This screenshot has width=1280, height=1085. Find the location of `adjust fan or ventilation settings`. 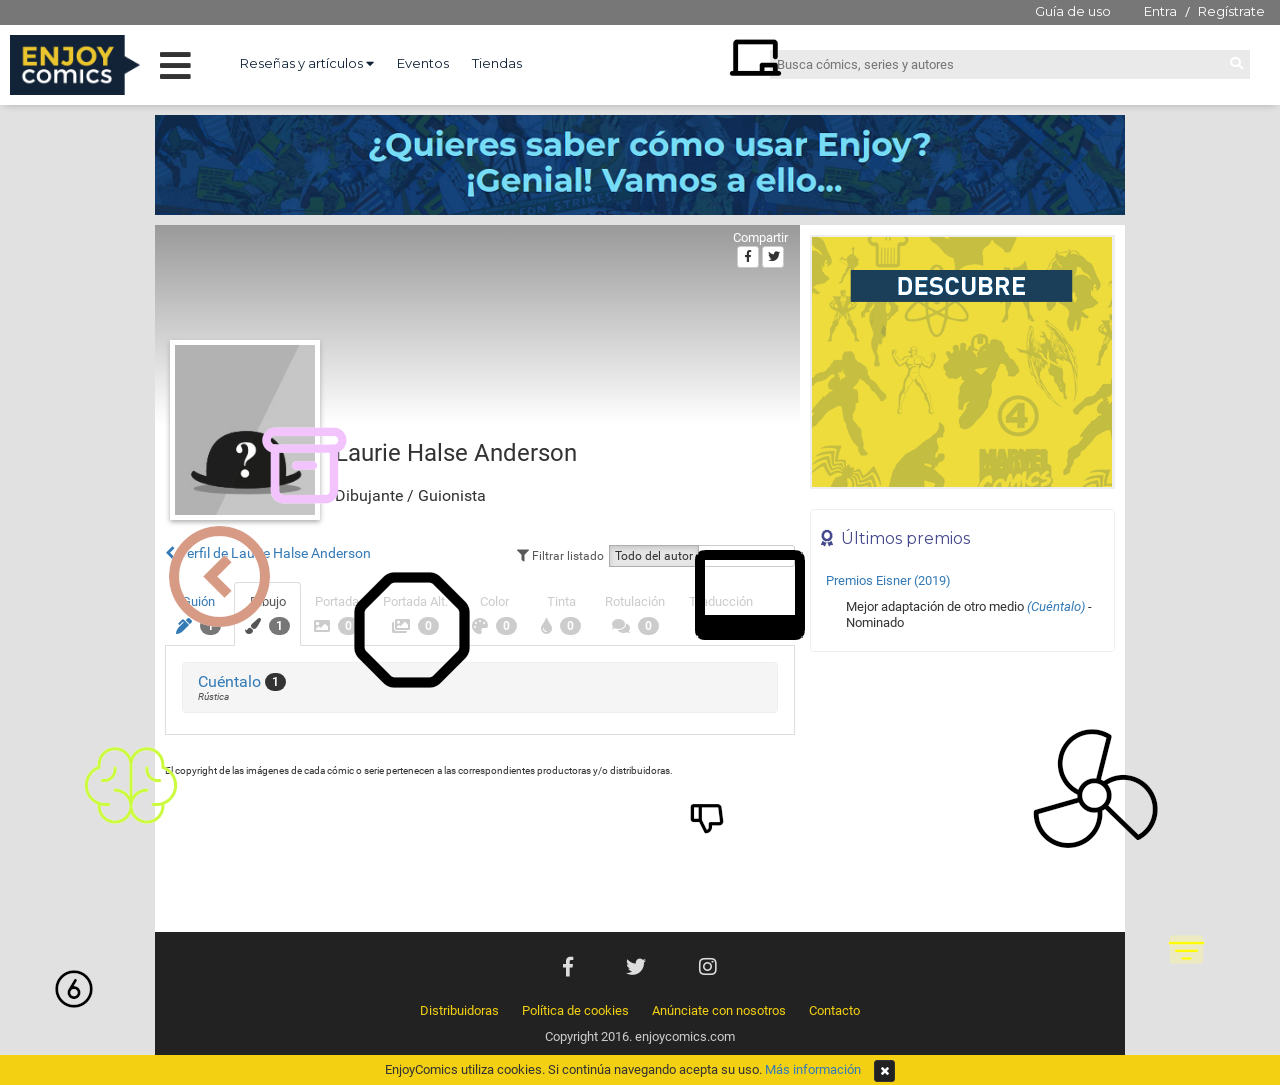

adjust fan or ventilation settings is located at coordinates (1094, 795).